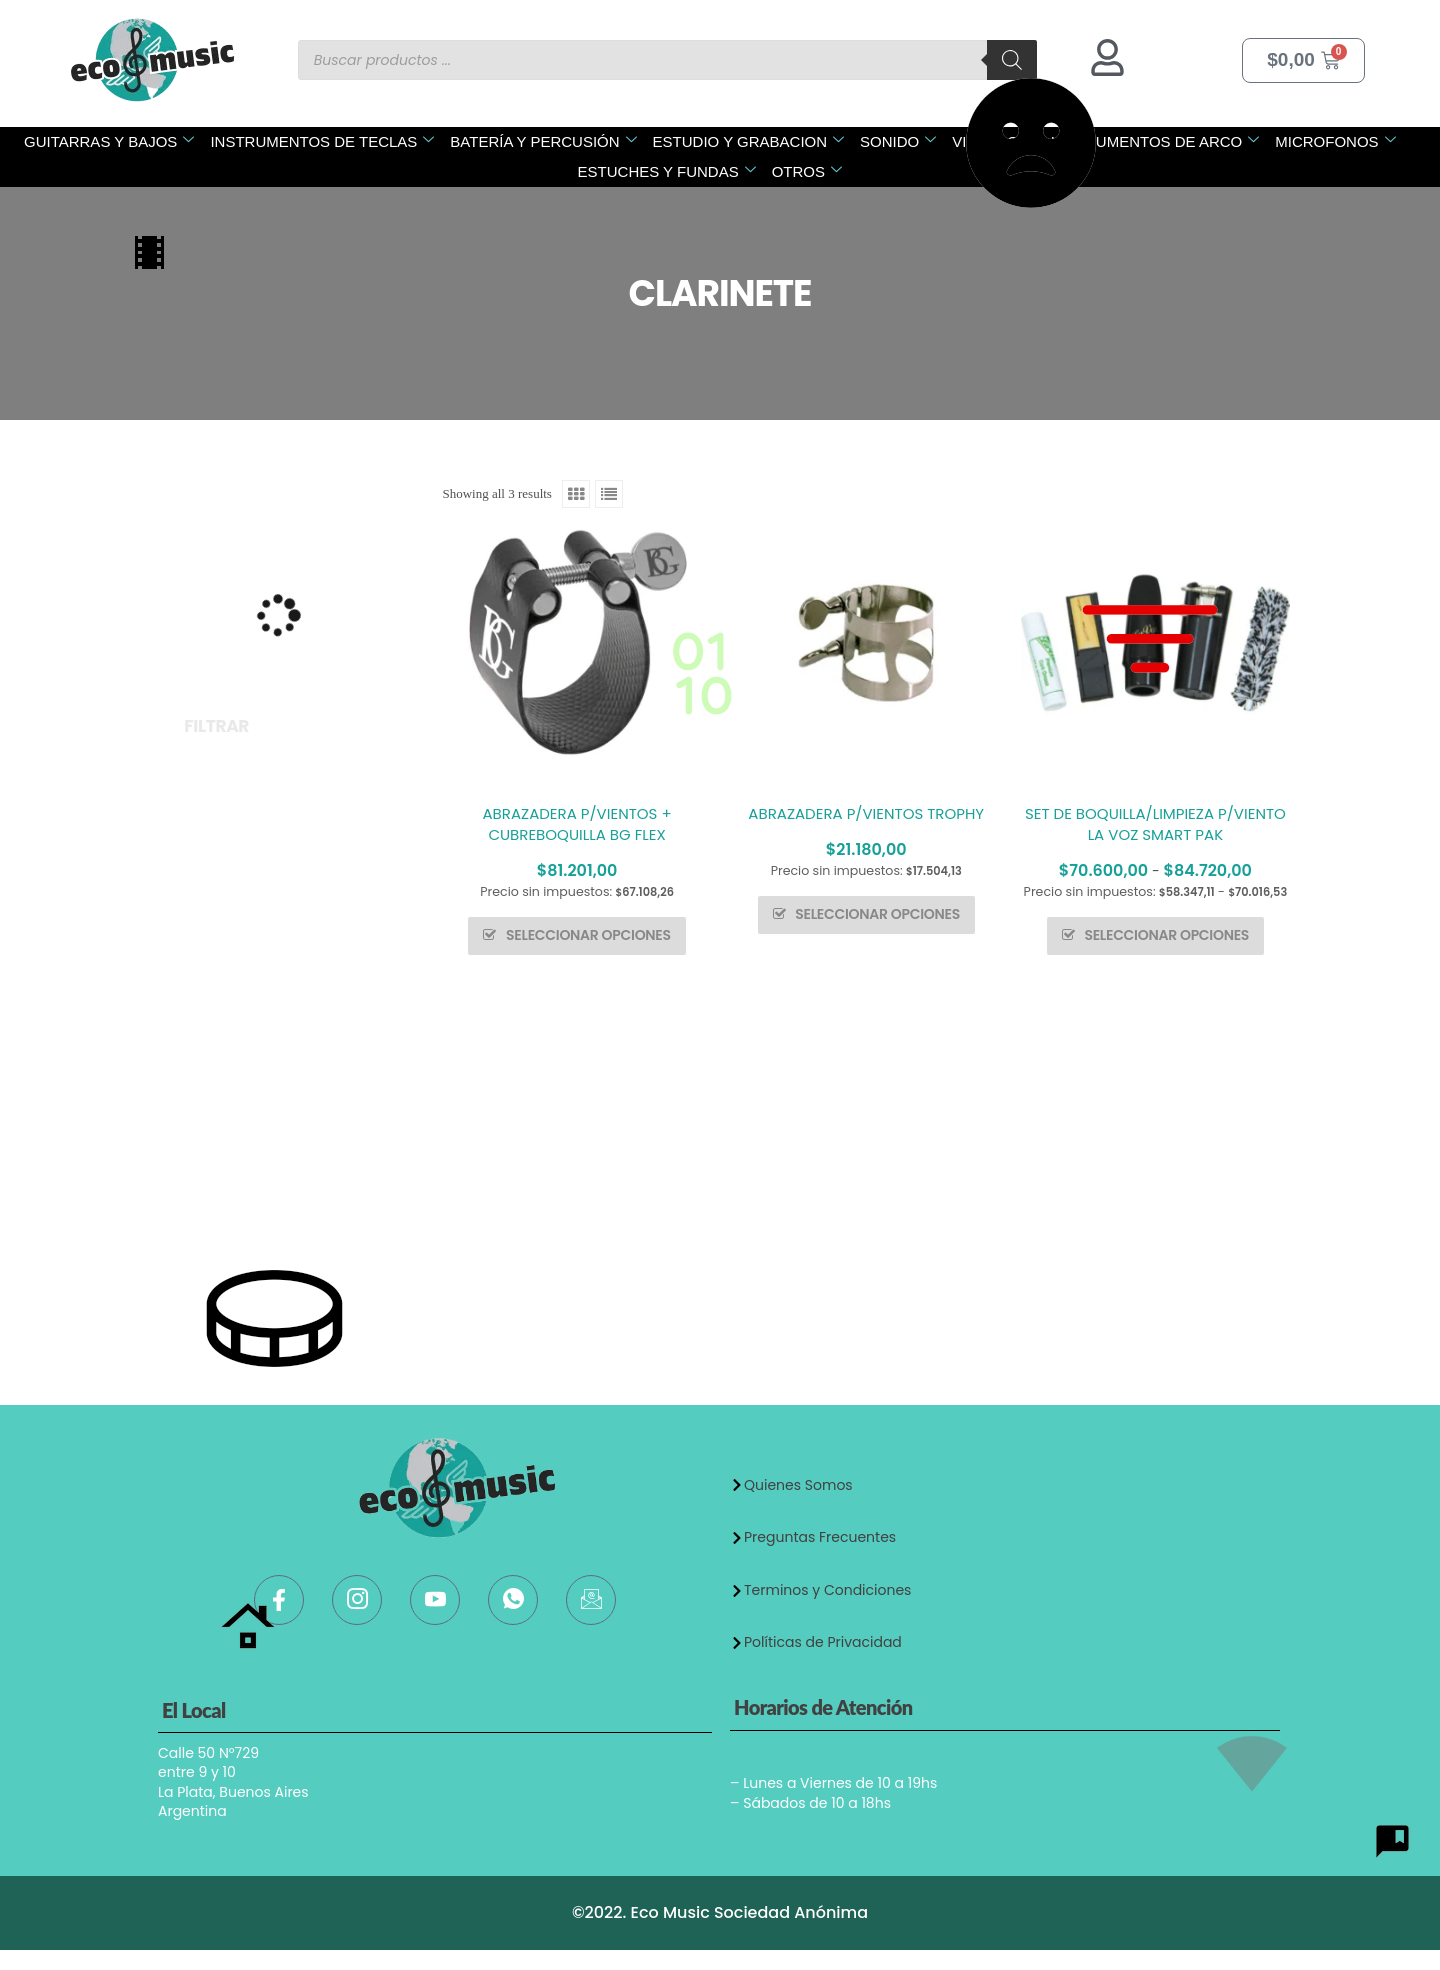  I want to click on submit negative feedback or rating, so click(1031, 143).